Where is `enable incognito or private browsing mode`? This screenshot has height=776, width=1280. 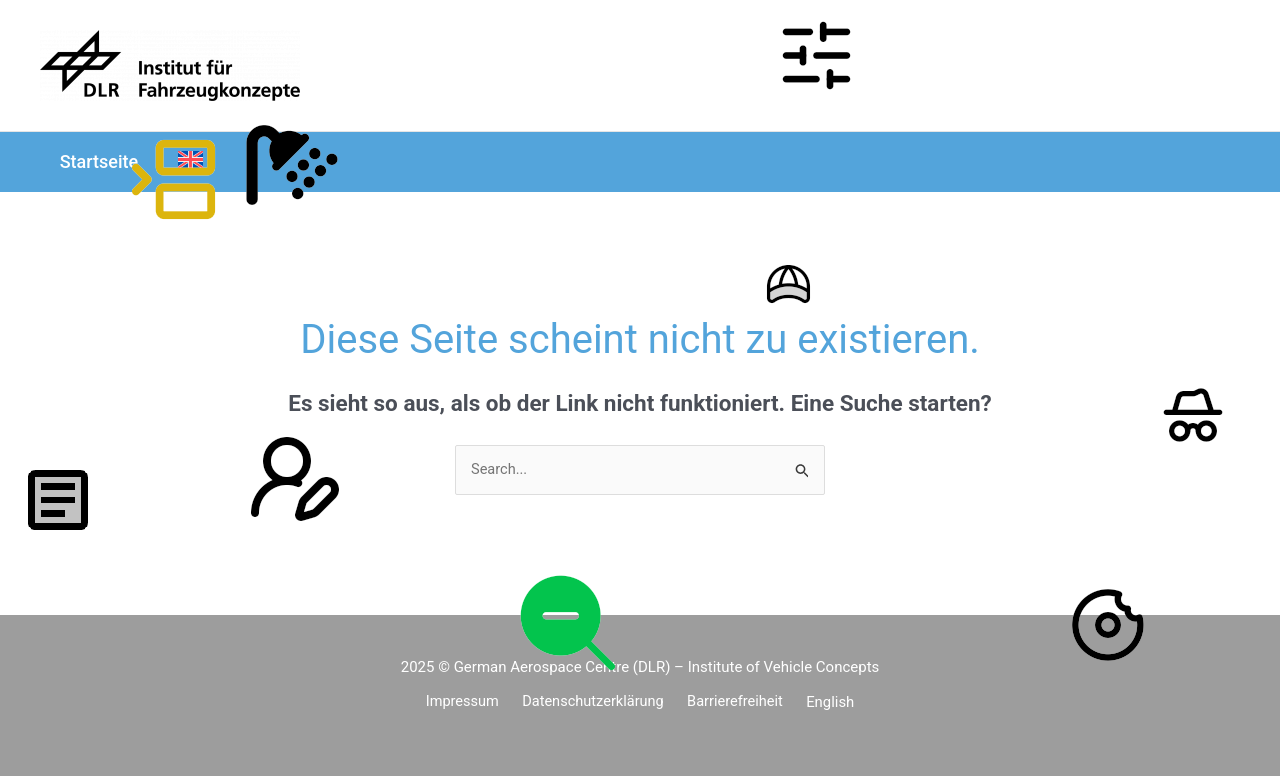
enable incognito or private browsing mode is located at coordinates (1193, 415).